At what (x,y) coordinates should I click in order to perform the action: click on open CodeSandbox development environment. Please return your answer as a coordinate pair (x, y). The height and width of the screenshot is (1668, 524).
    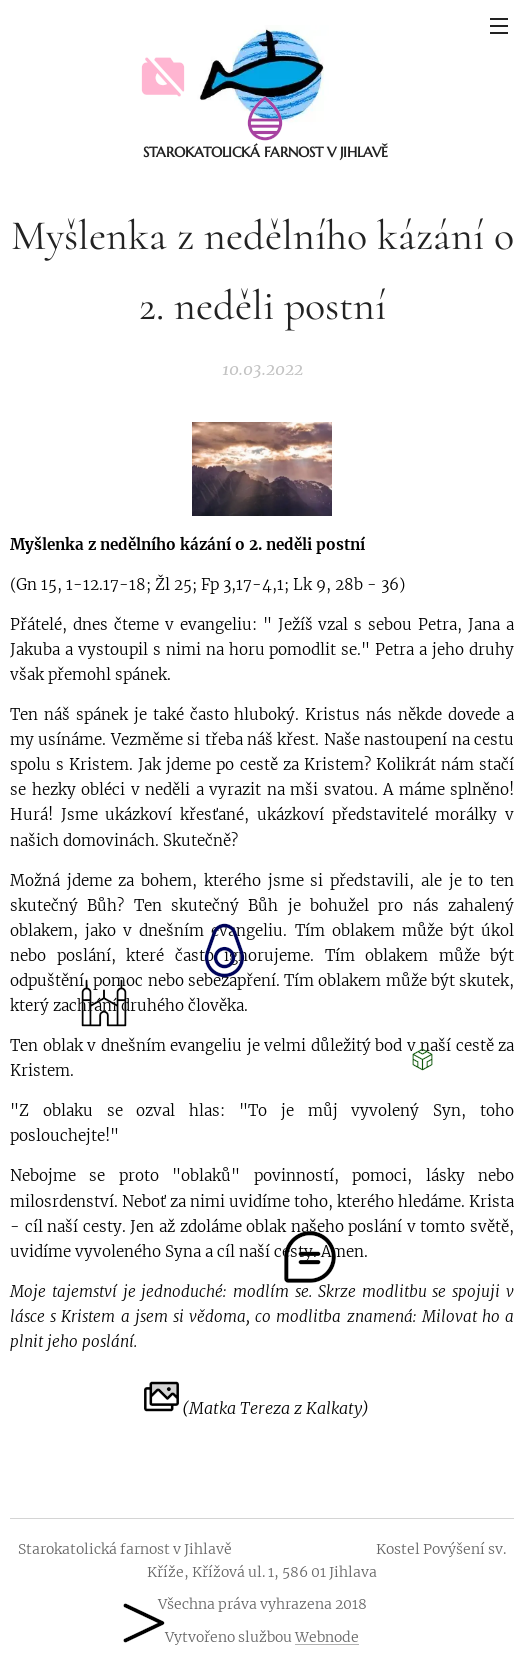
    Looking at the image, I should click on (422, 1059).